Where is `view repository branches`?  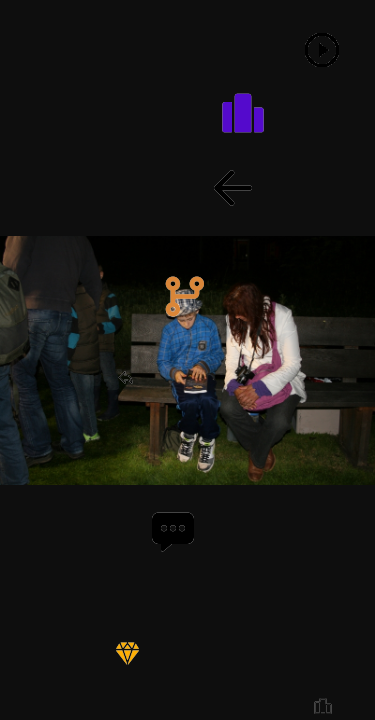 view repository branches is located at coordinates (182, 296).